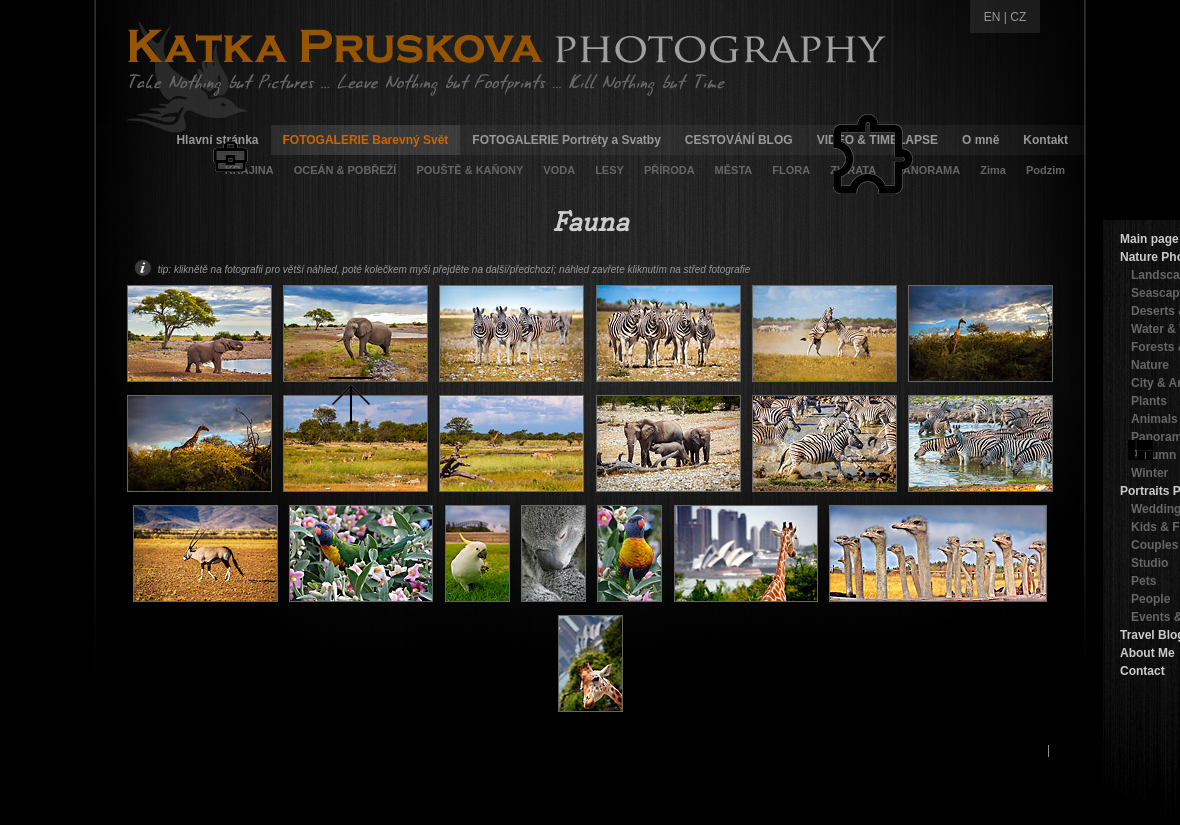  Describe the element at coordinates (351, 400) in the screenshot. I see `scroll to top of page` at that location.